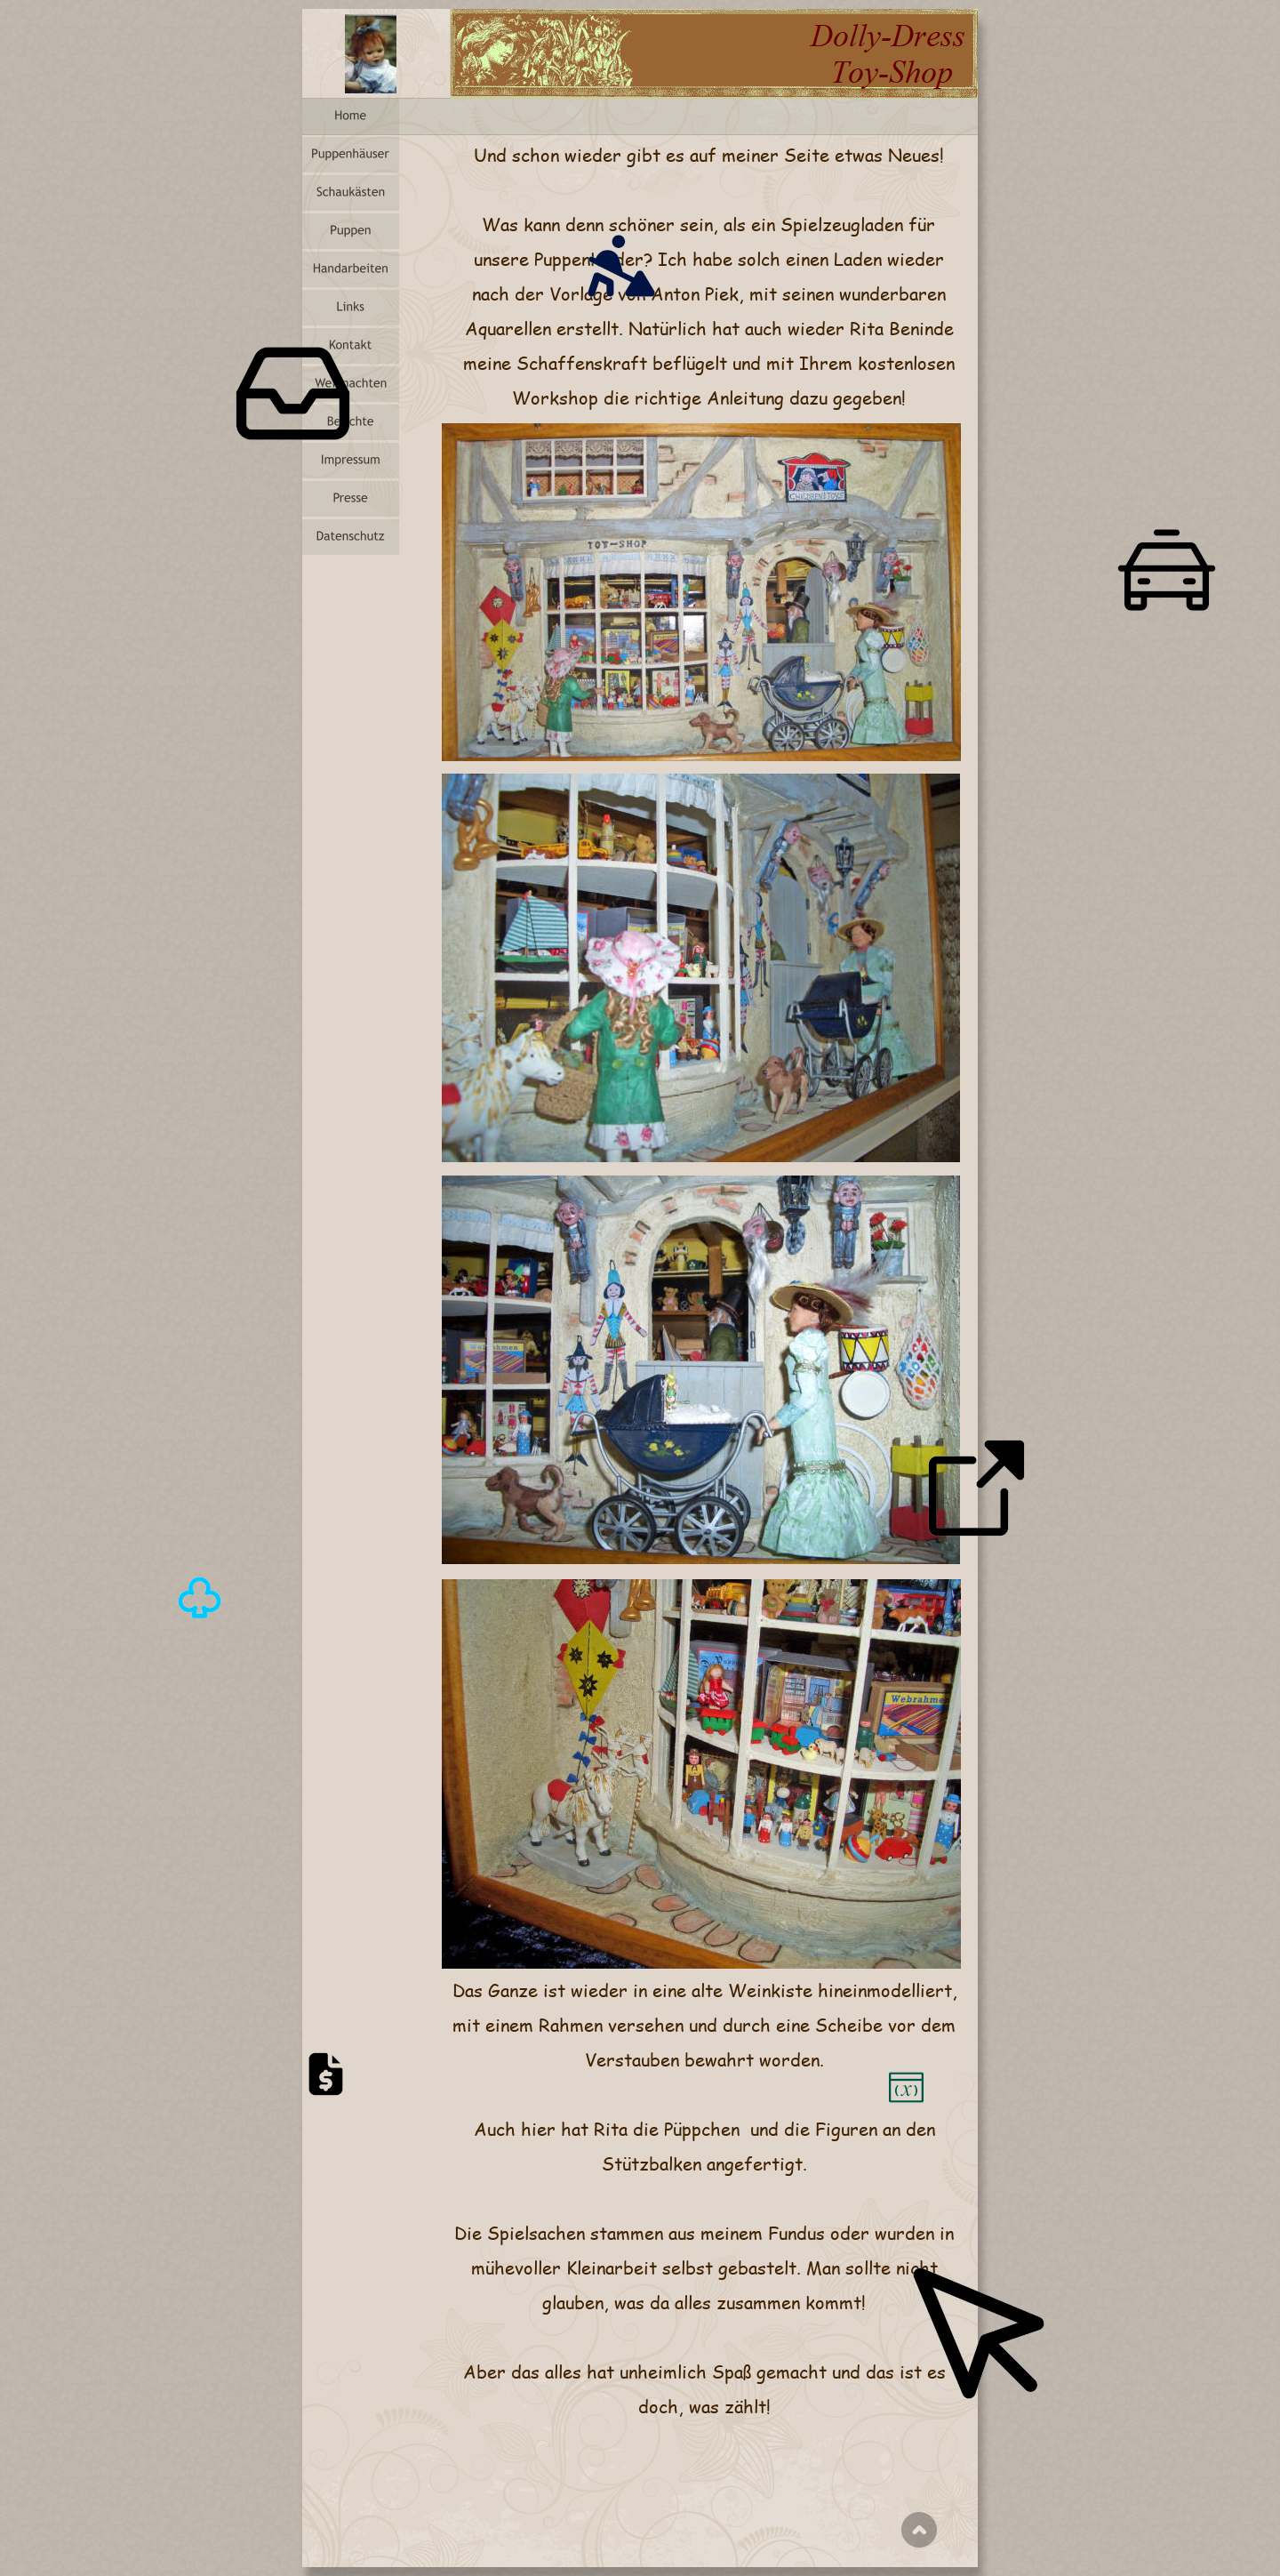  What do you see at coordinates (325, 2074) in the screenshot?
I see `view financial document or invoice` at bounding box center [325, 2074].